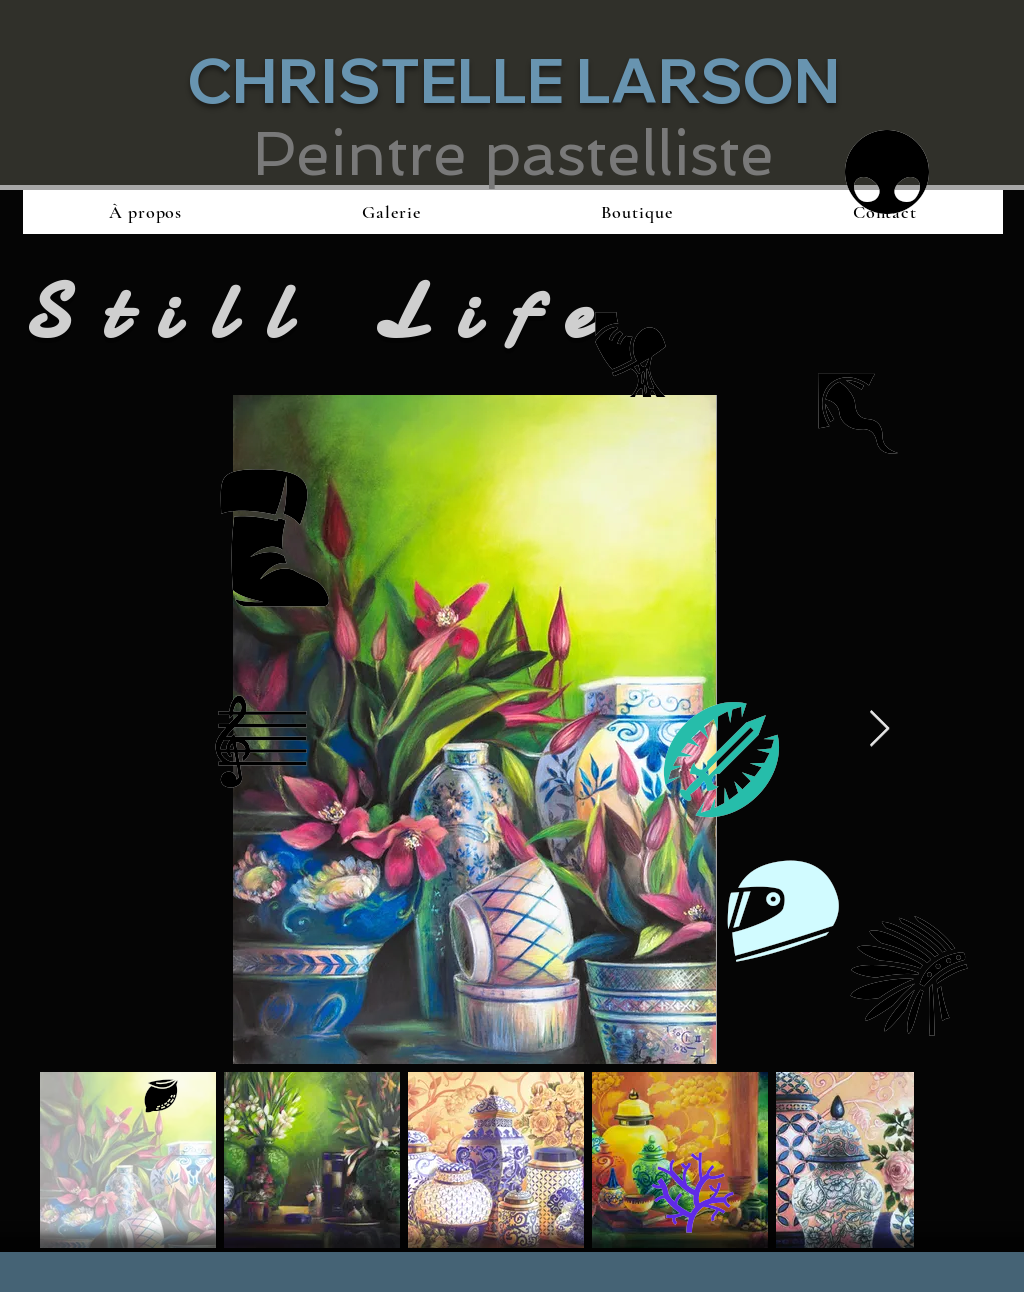  Describe the element at coordinates (858, 413) in the screenshot. I see `reptile or lizard-themed game element` at that location.